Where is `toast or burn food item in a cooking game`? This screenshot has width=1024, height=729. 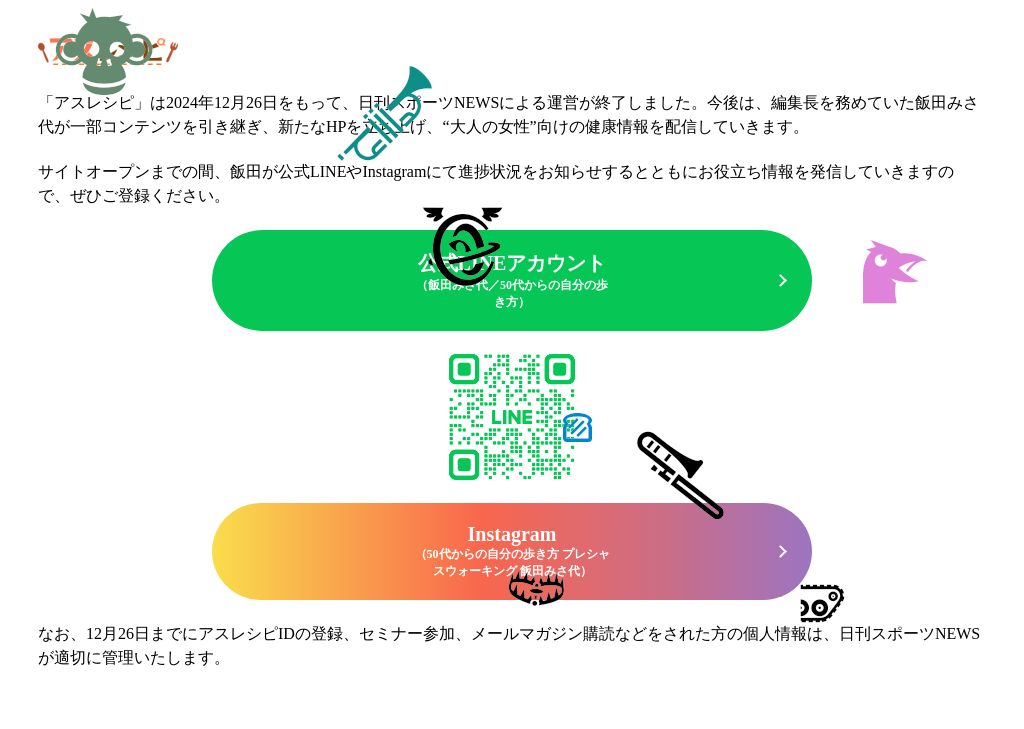 toast or burn food item in a cooking game is located at coordinates (577, 427).